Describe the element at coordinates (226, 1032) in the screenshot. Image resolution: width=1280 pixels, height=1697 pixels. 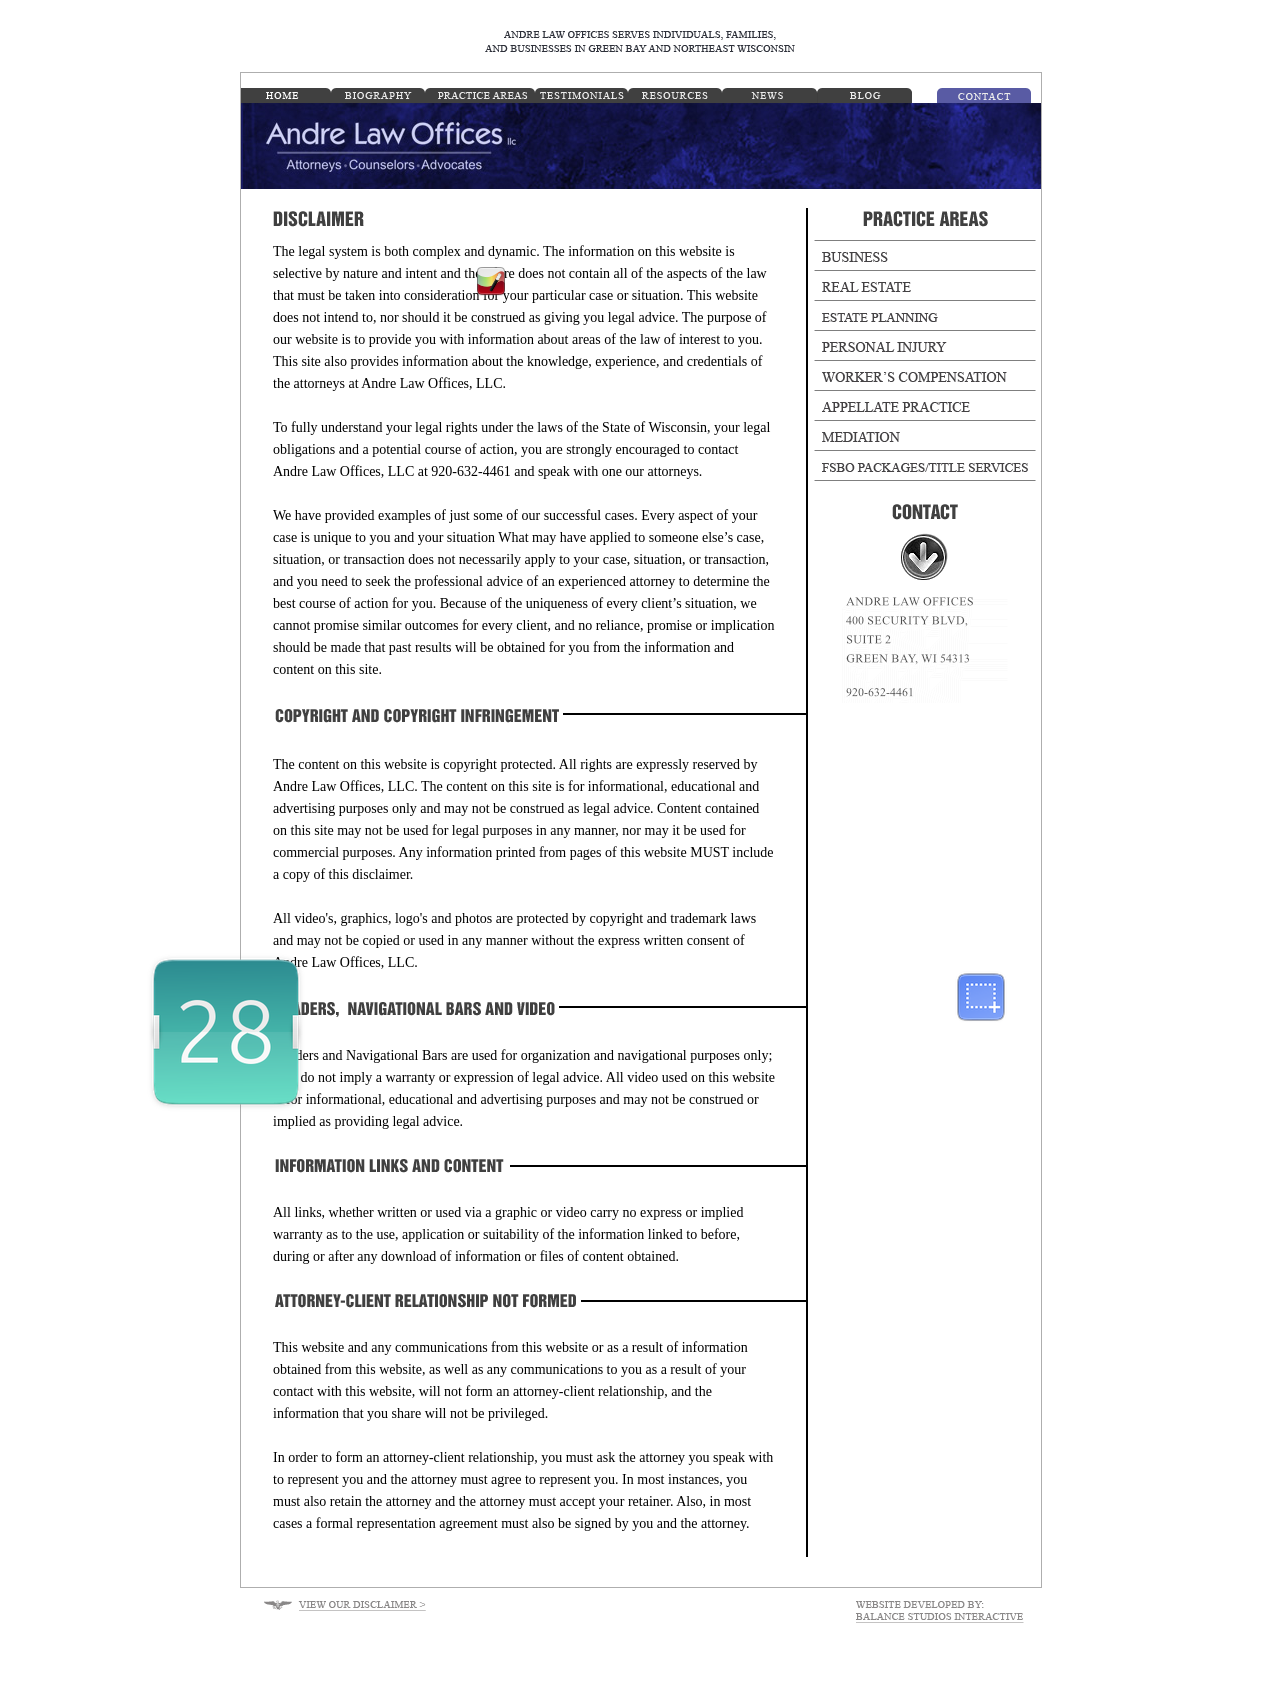
I see `open the GNOME calendar application` at that location.